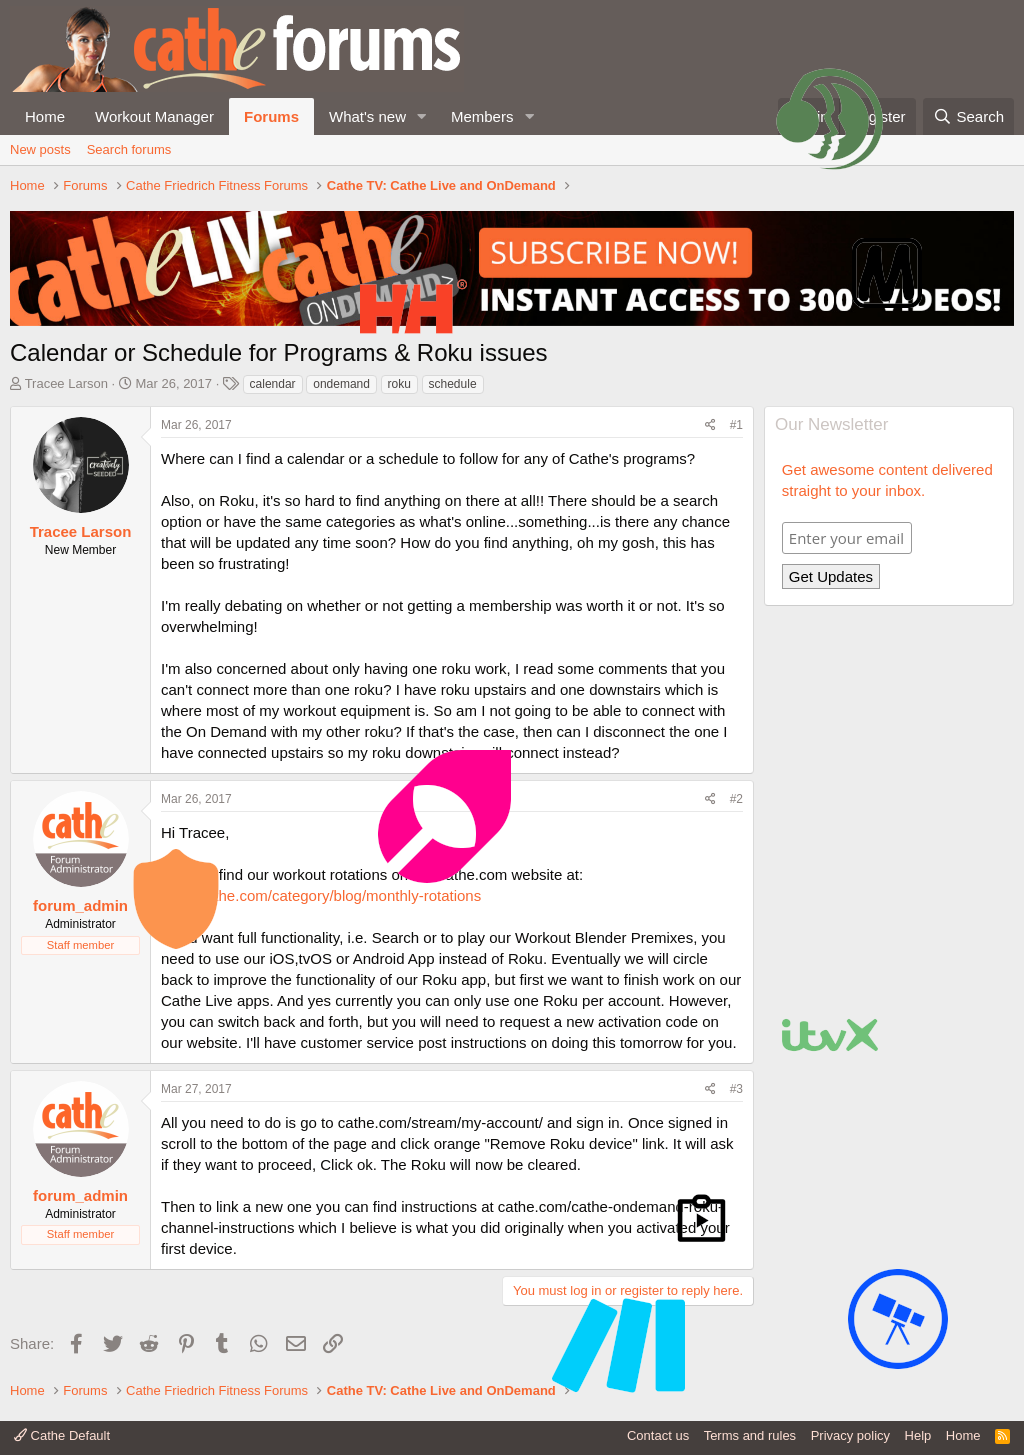 This screenshot has width=1024, height=1455. Describe the element at coordinates (444, 816) in the screenshot. I see `visit mintlify documentation platform` at that location.